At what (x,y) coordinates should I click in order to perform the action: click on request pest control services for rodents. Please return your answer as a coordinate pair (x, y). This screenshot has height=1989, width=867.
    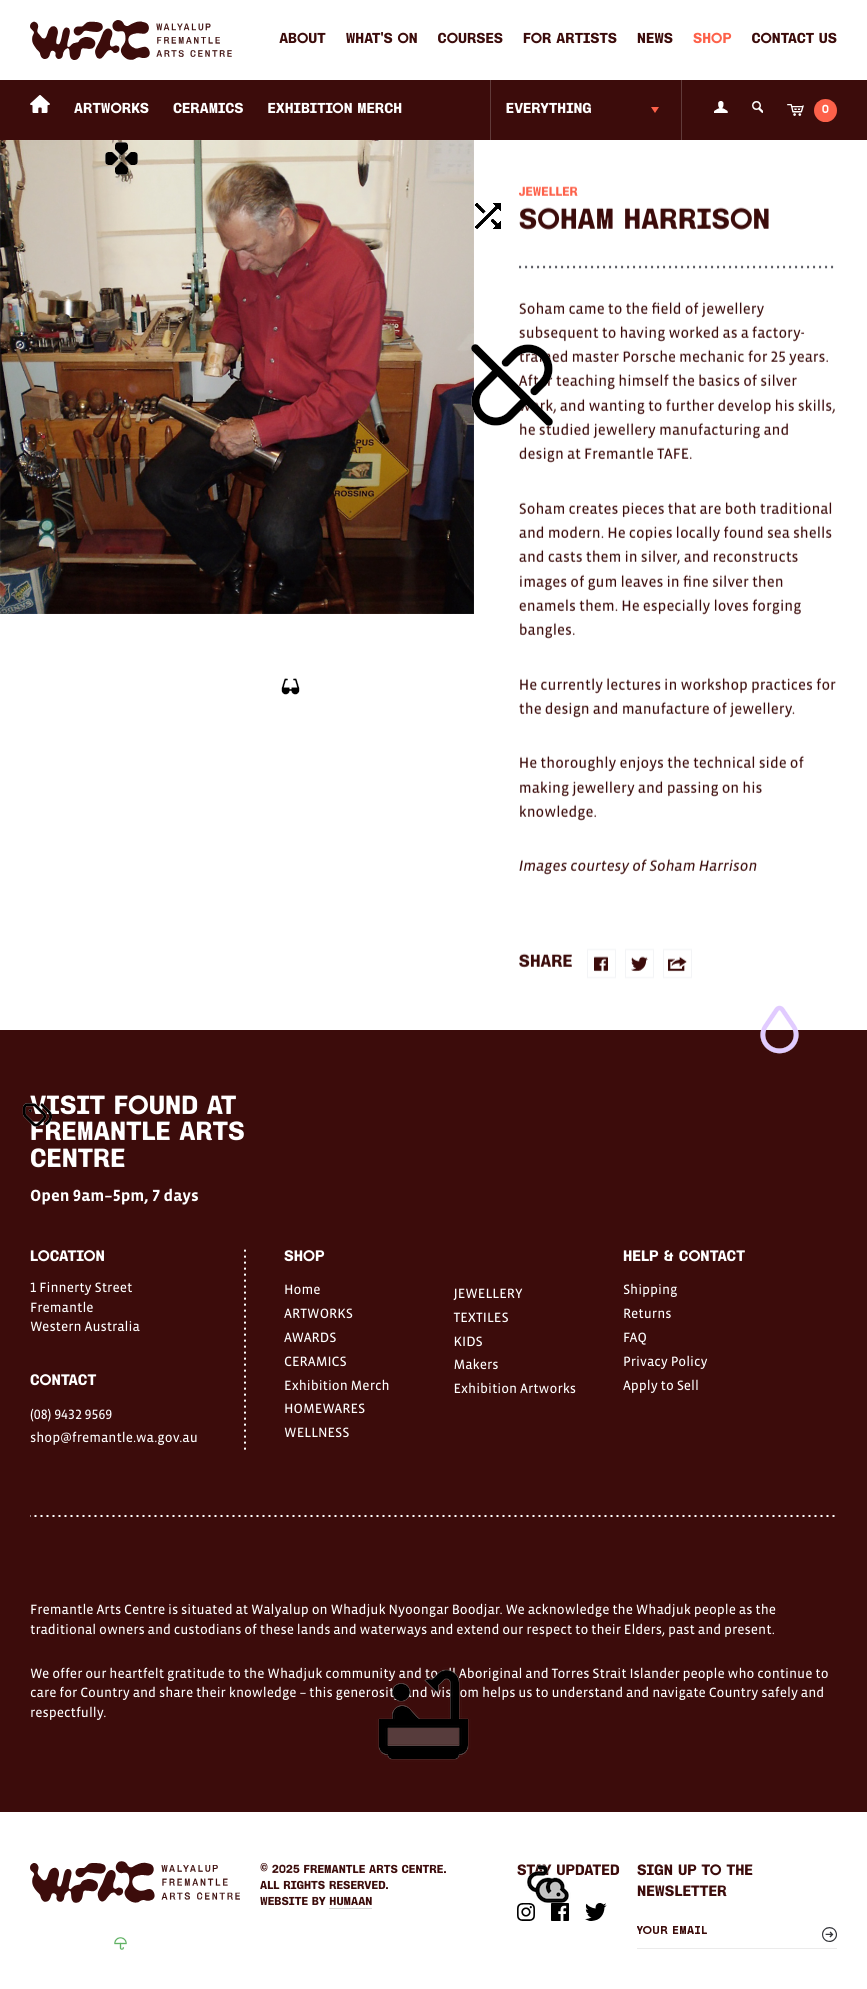
    Looking at the image, I should click on (548, 1884).